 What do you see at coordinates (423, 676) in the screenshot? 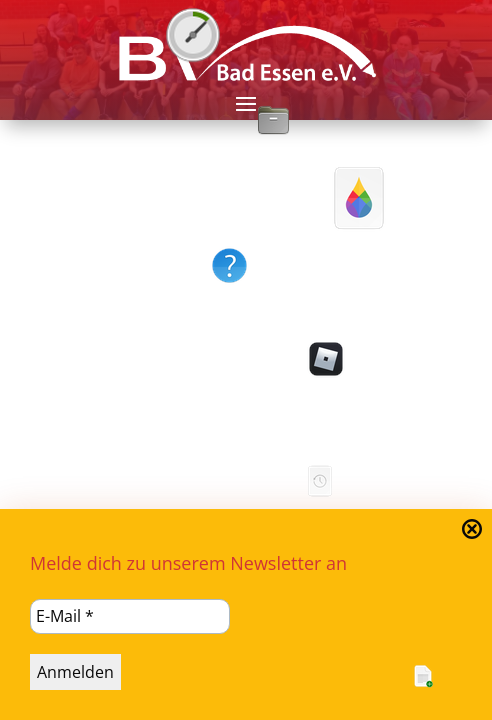
I see `create a new document` at bounding box center [423, 676].